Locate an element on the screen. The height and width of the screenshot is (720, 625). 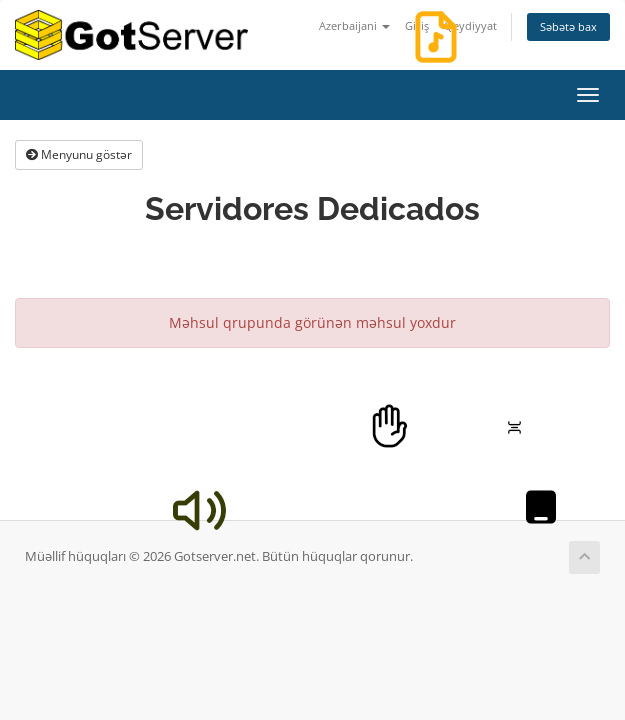
open an audio or music file is located at coordinates (436, 37).